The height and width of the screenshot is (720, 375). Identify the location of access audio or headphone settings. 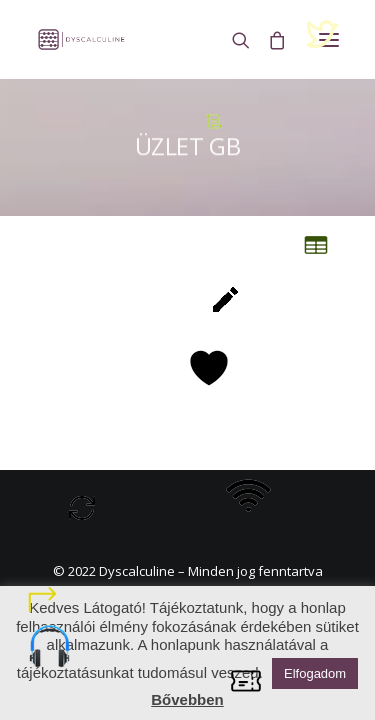
(49, 648).